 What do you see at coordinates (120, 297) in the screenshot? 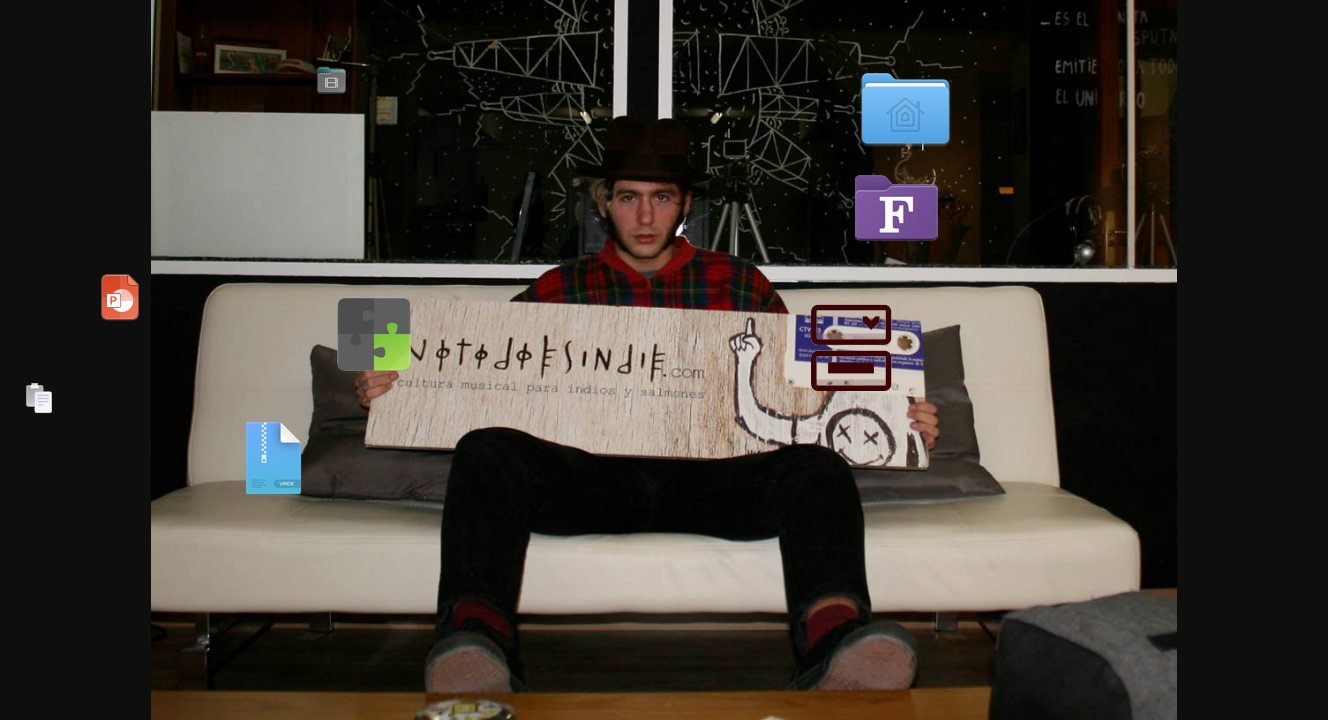
I see `a microsoft powerpoint file` at bounding box center [120, 297].